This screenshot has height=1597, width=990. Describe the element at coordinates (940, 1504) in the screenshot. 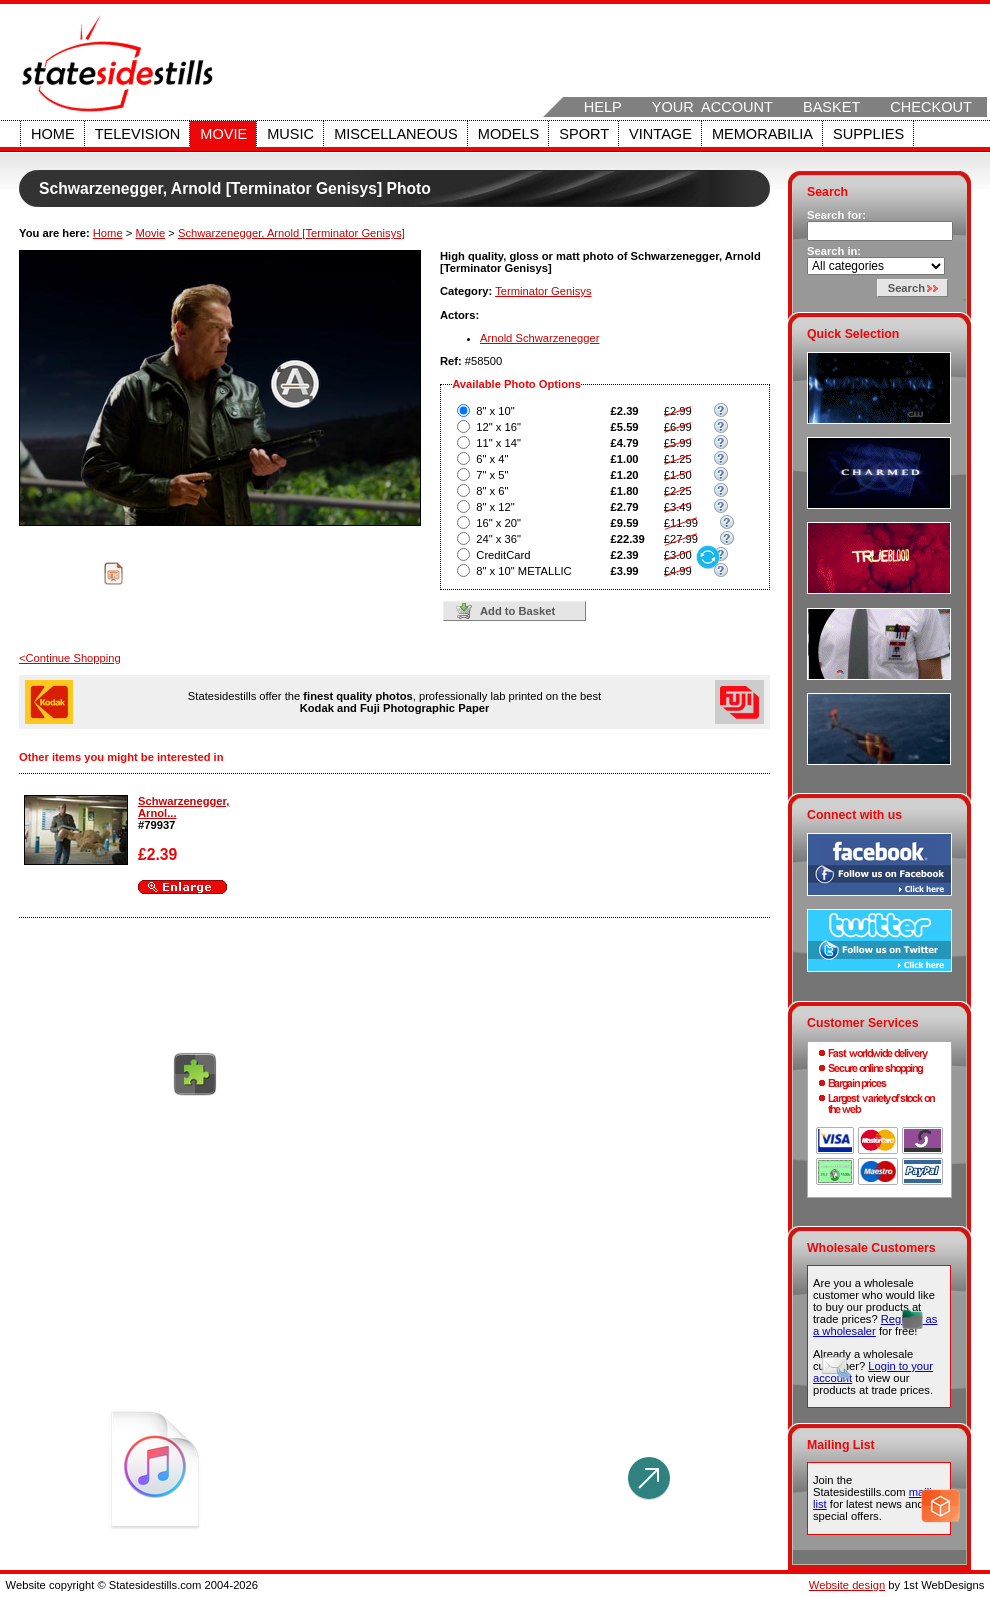

I see `open a 3D model file in STL format` at that location.